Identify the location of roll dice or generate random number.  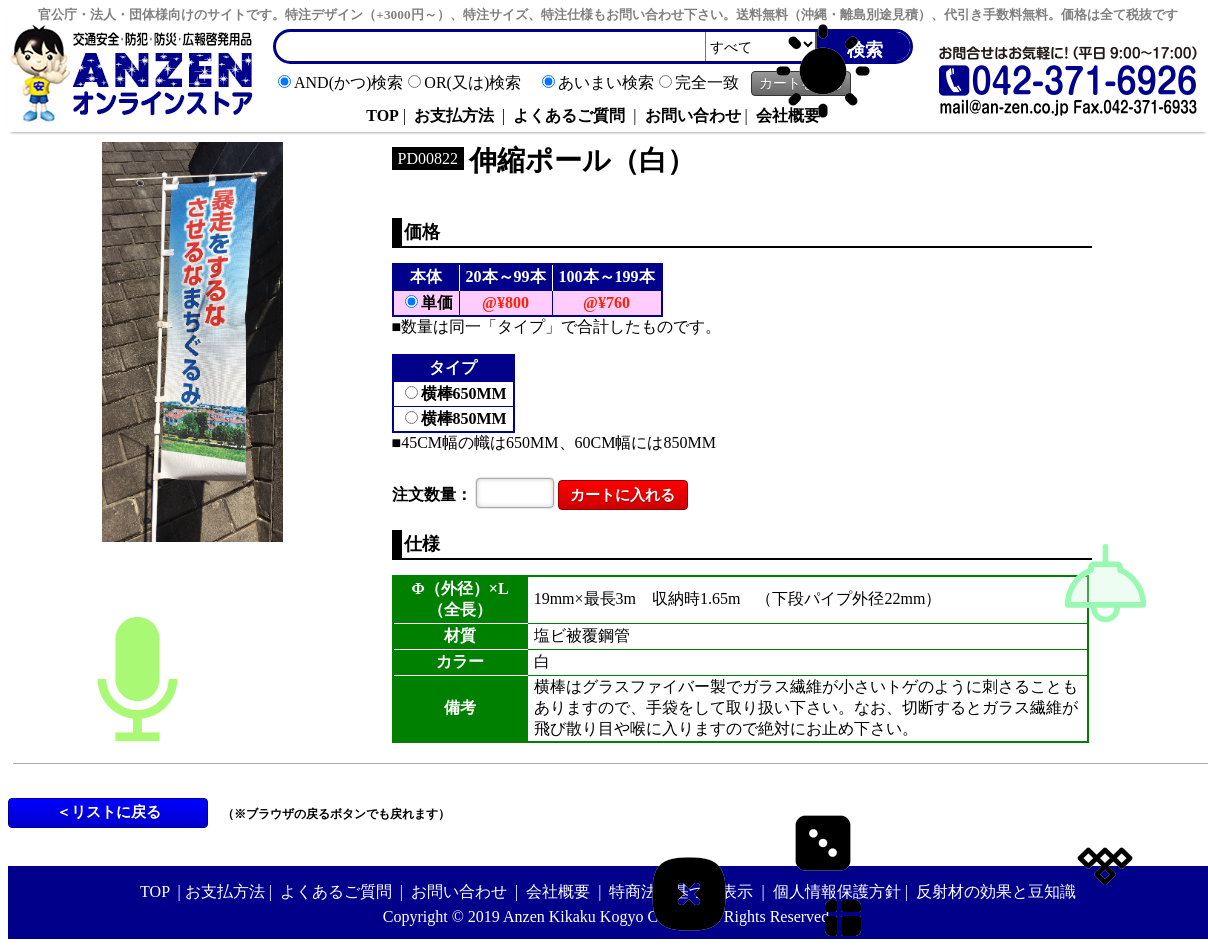
(823, 843).